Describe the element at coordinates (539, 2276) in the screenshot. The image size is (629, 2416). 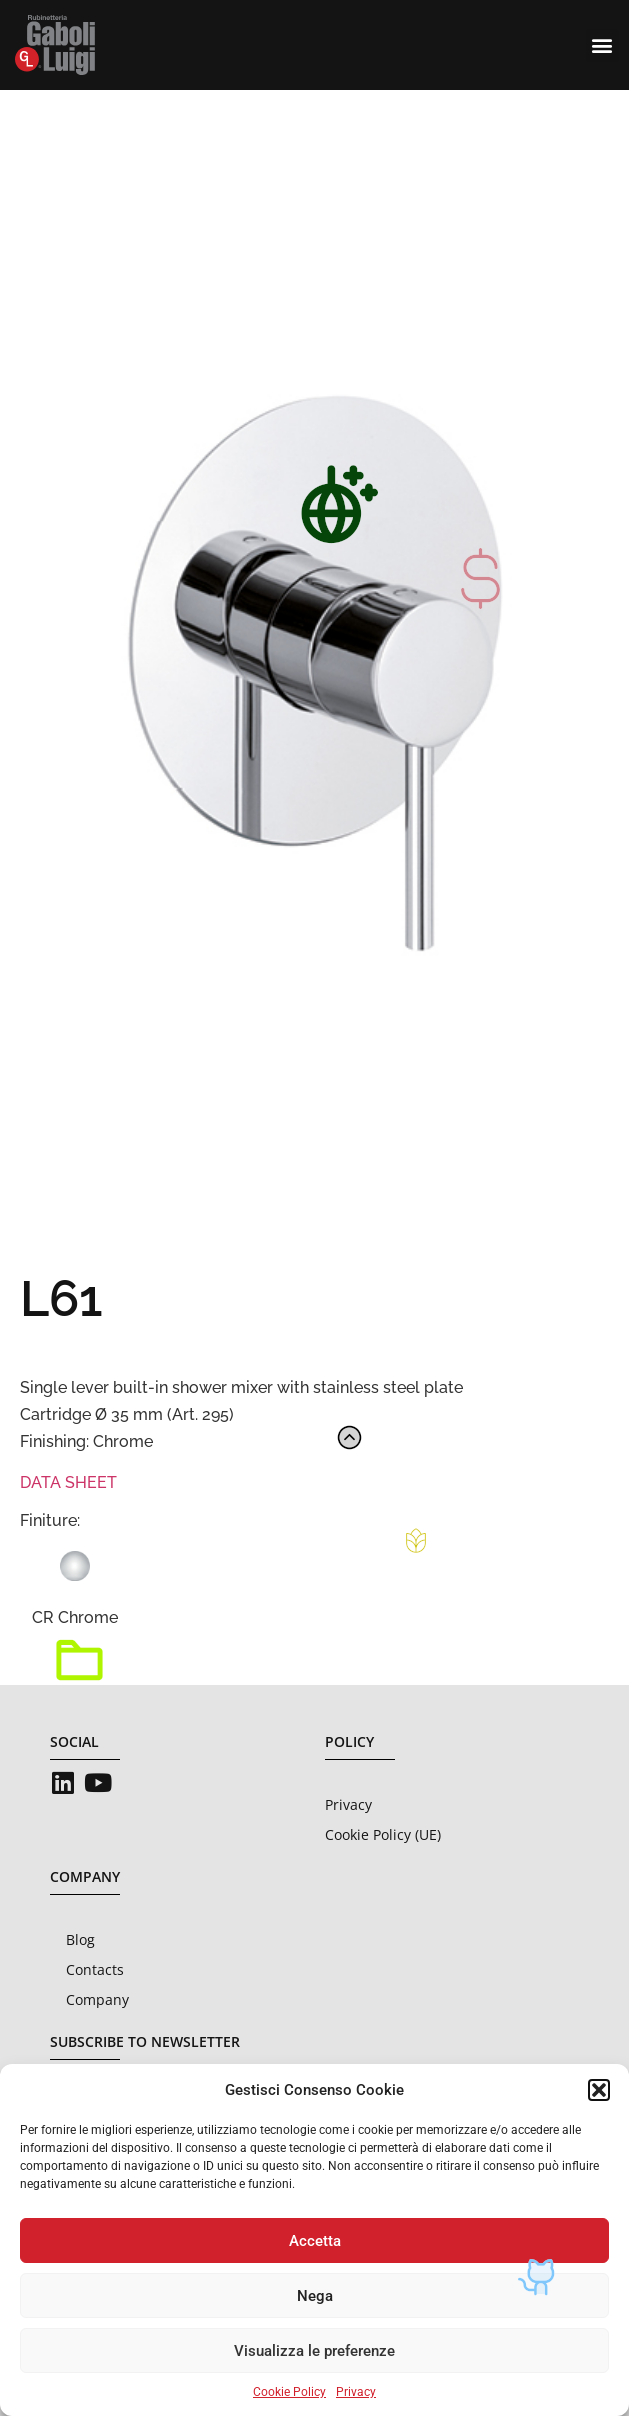
I see `link to github repository` at that location.